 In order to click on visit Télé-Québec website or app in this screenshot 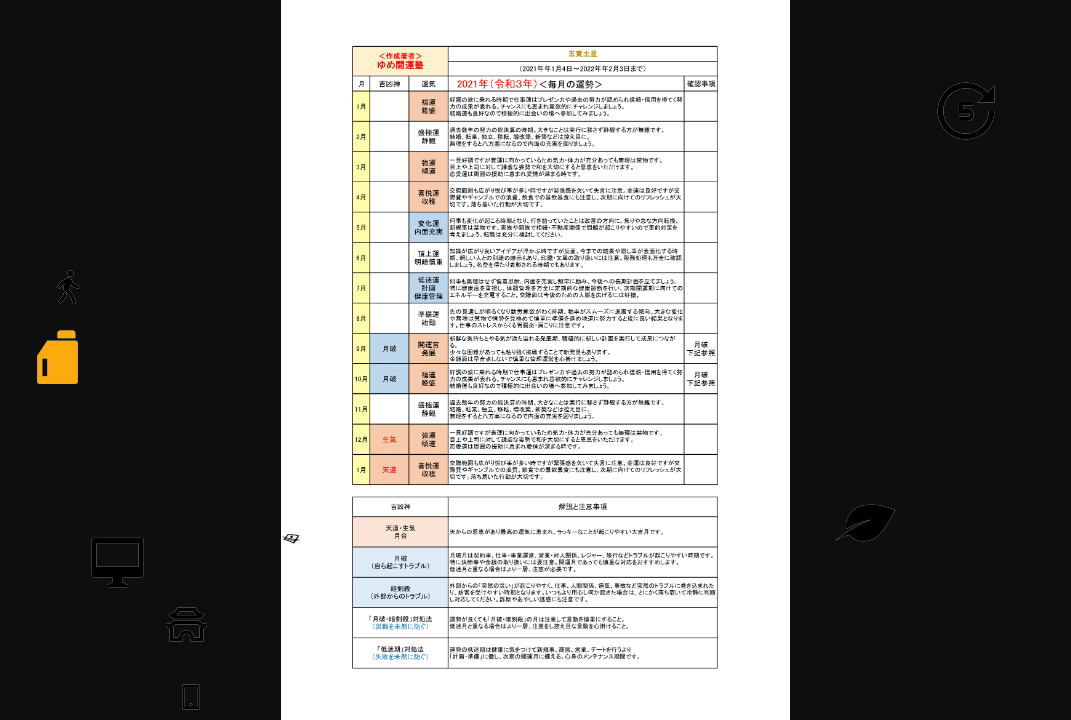, I will do `click(291, 539)`.